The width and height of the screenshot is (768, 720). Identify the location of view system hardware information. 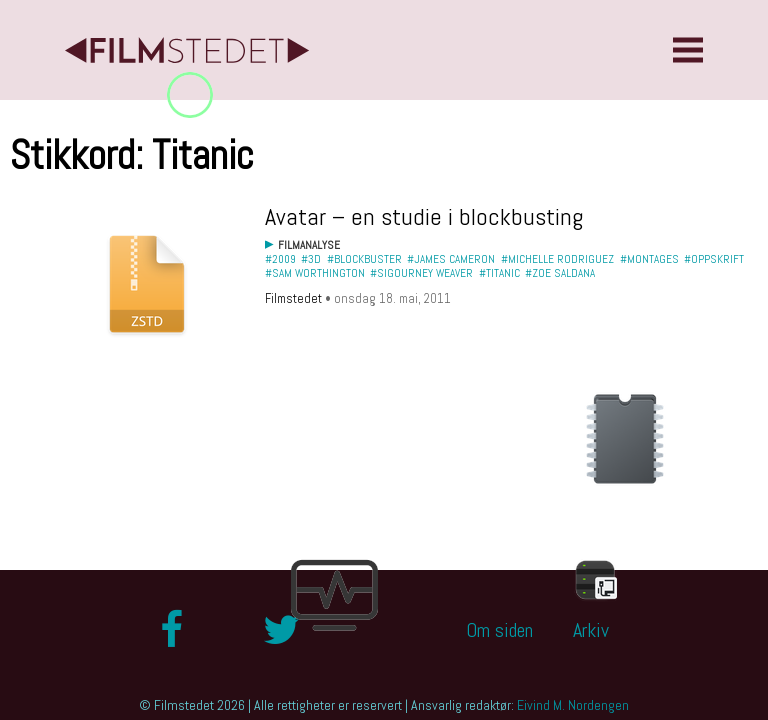
(625, 439).